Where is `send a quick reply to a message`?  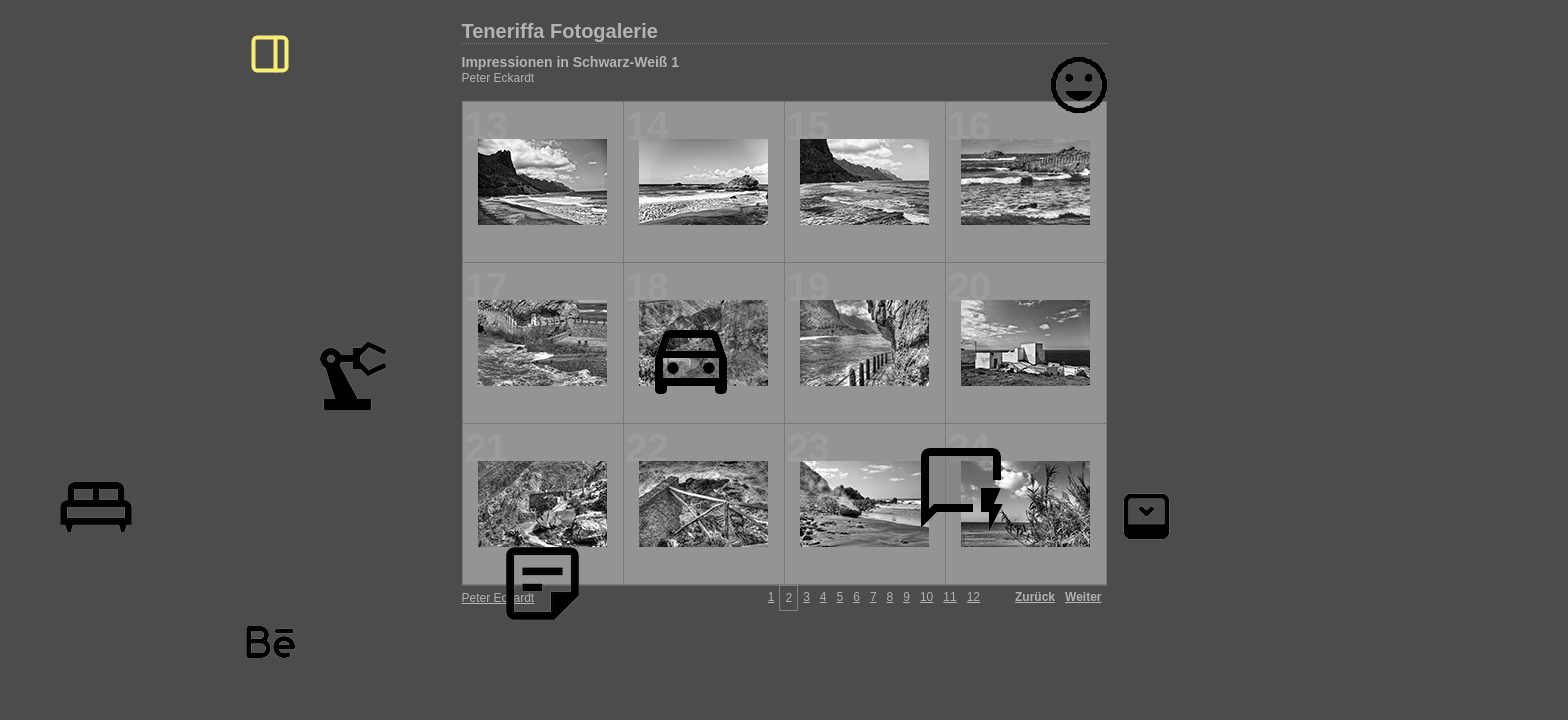 send a quick reply to a message is located at coordinates (961, 488).